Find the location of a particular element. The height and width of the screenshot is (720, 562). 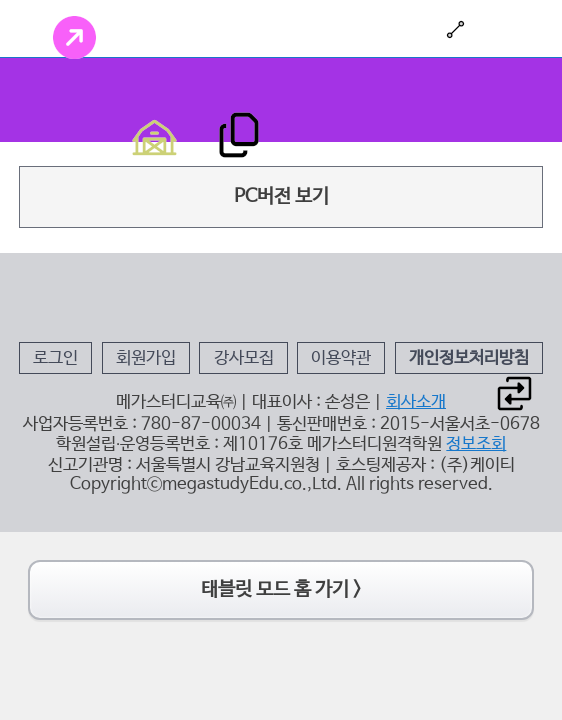

open link in new tab or window is located at coordinates (74, 37).